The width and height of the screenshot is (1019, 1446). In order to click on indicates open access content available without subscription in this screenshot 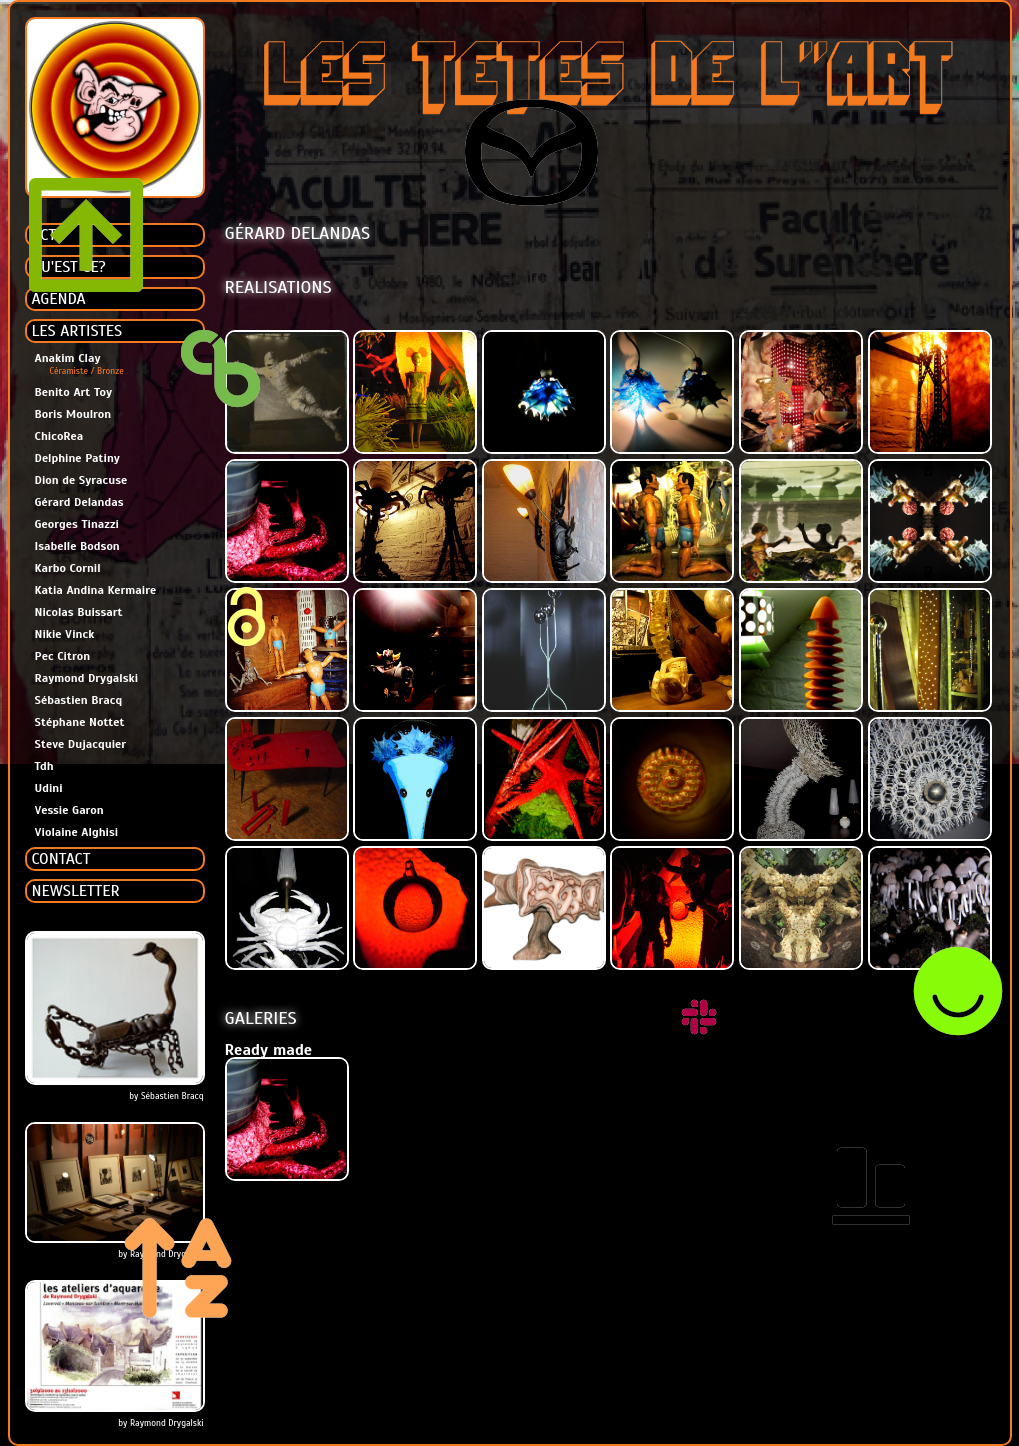, I will do `click(246, 616)`.